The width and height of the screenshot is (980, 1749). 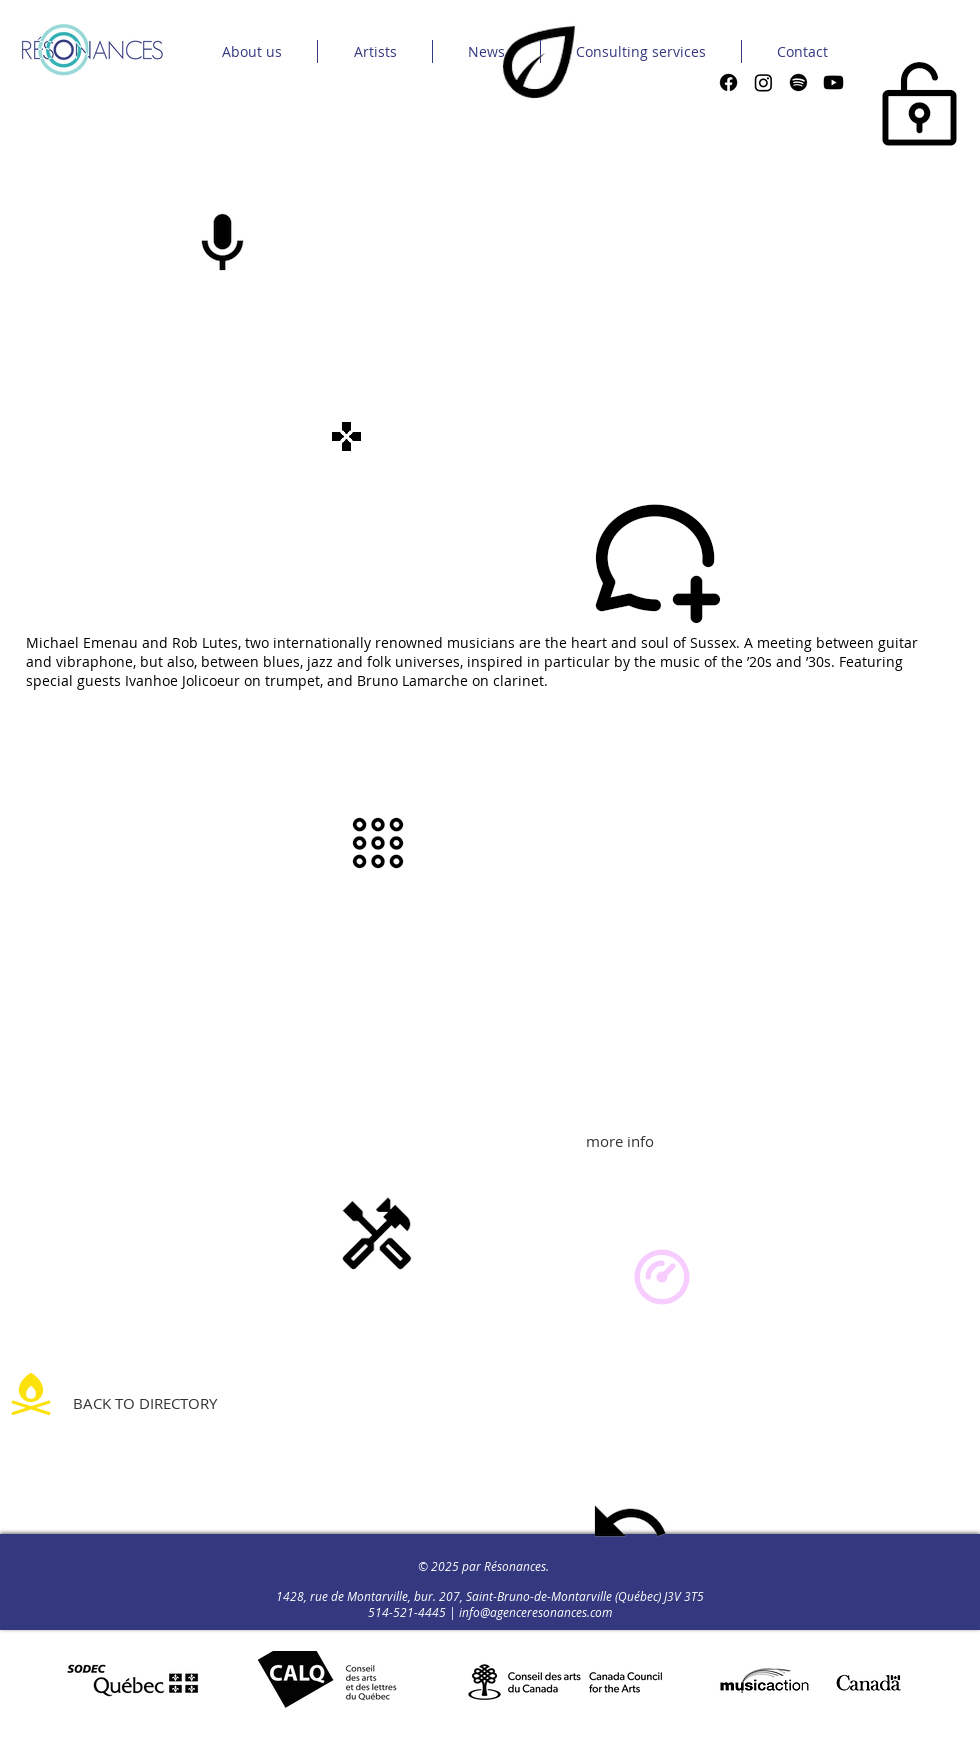 What do you see at coordinates (629, 1522) in the screenshot?
I see `undo the last action` at bounding box center [629, 1522].